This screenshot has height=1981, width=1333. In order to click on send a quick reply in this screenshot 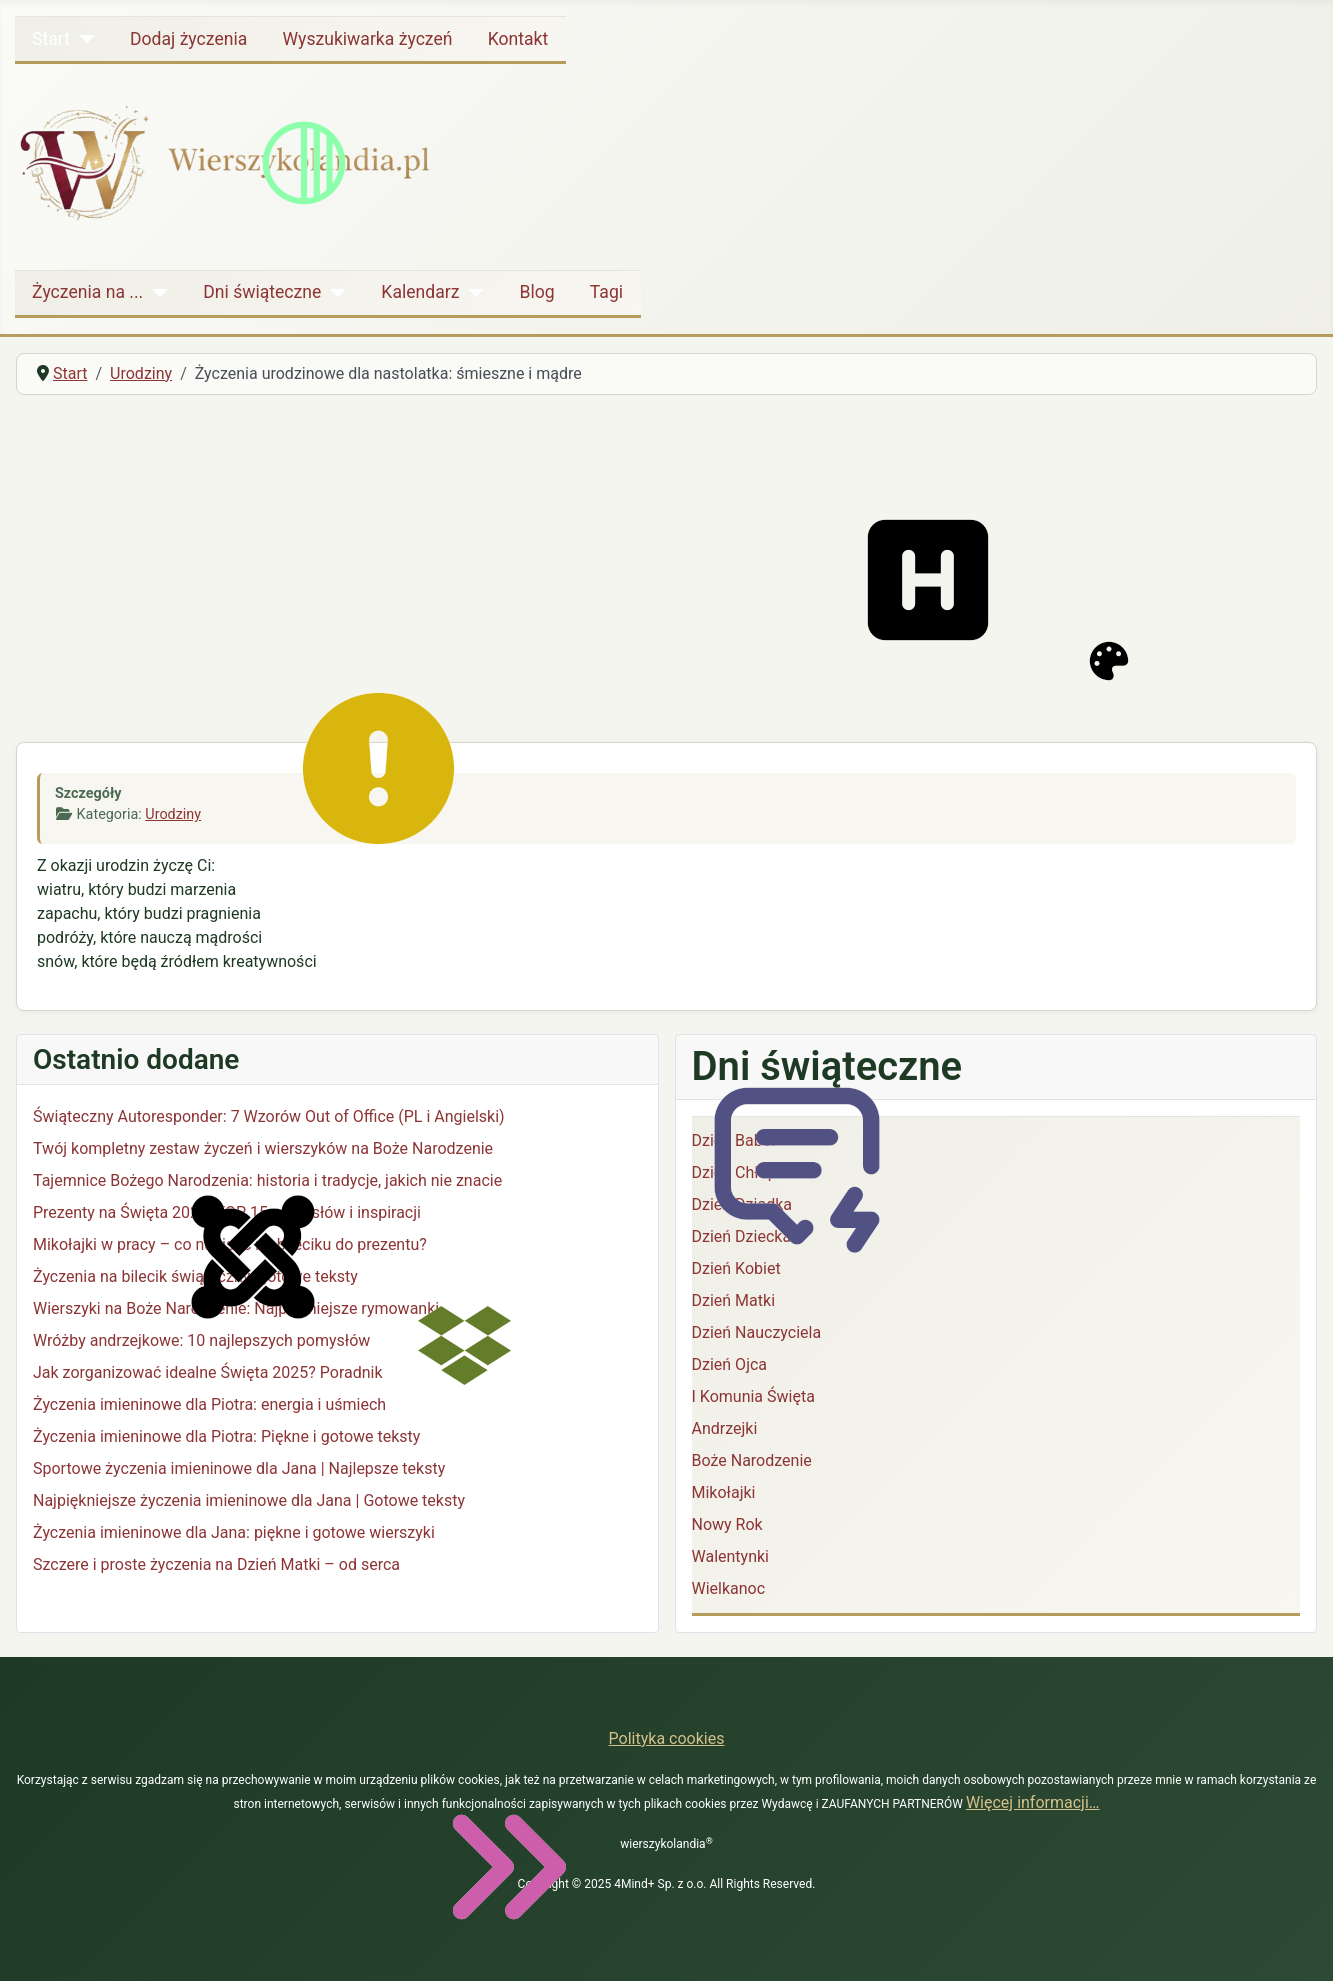, I will do `click(797, 1162)`.